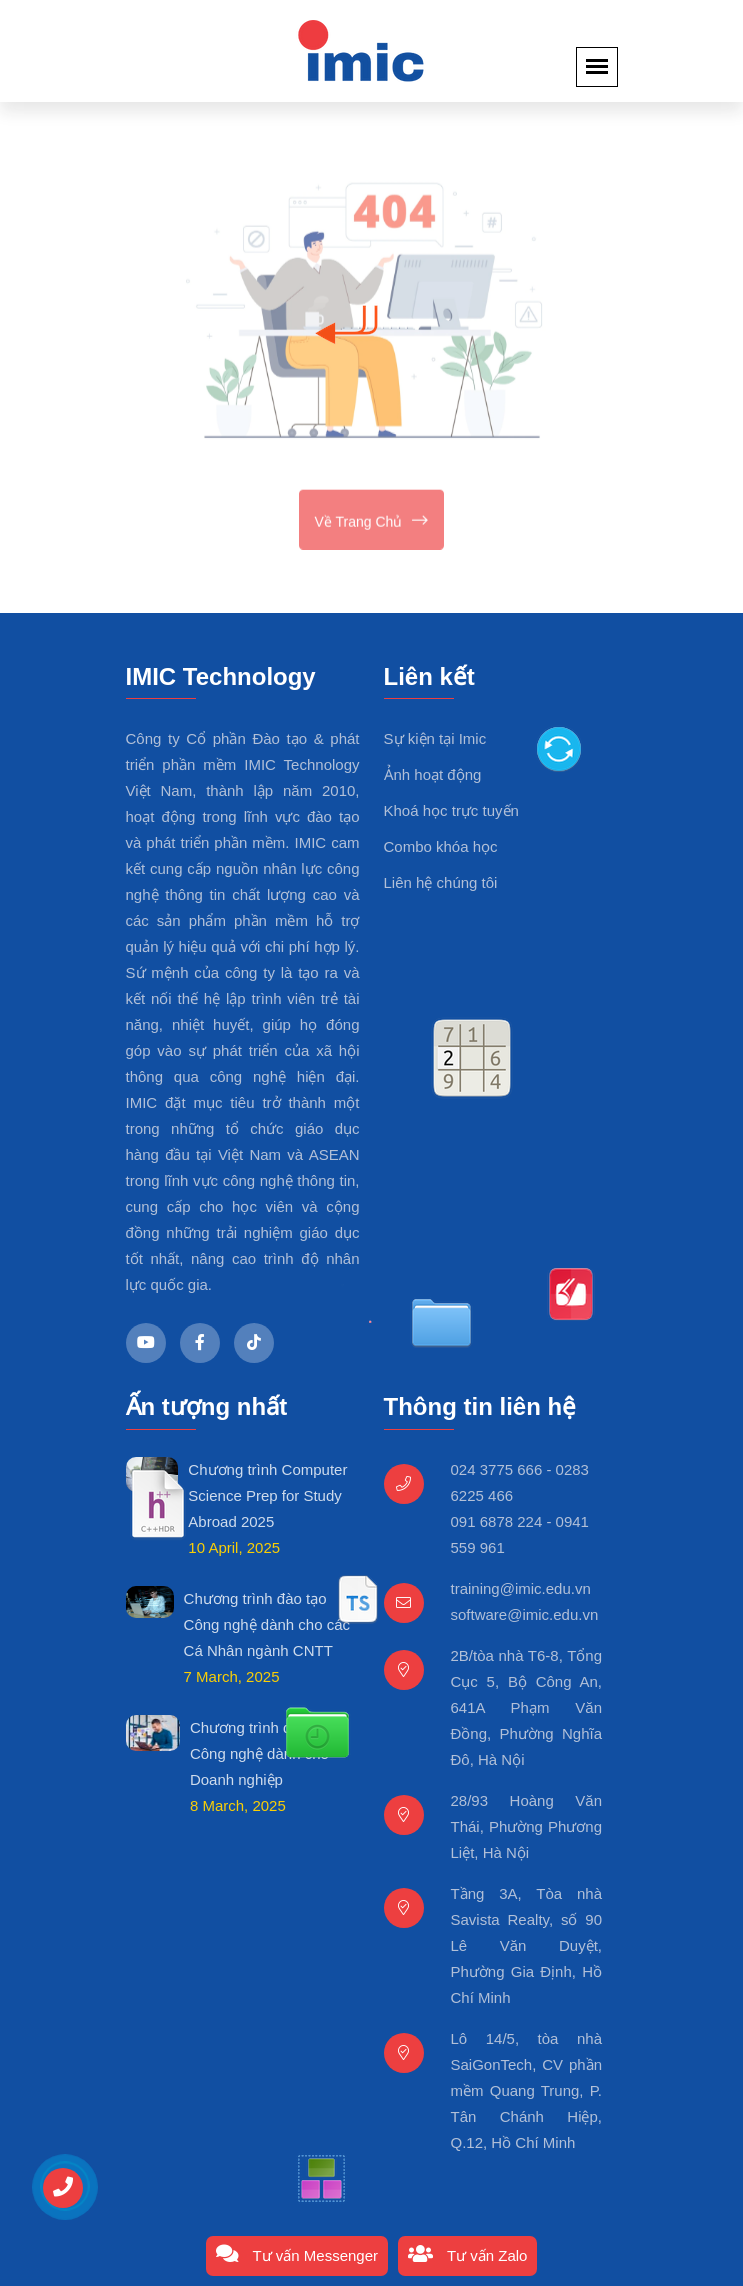 This screenshot has width=743, height=2286. What do you see at coordinates (441, 1322) in the screenshot?
I see `open folder to view files` at bounding box center [441, 1322].